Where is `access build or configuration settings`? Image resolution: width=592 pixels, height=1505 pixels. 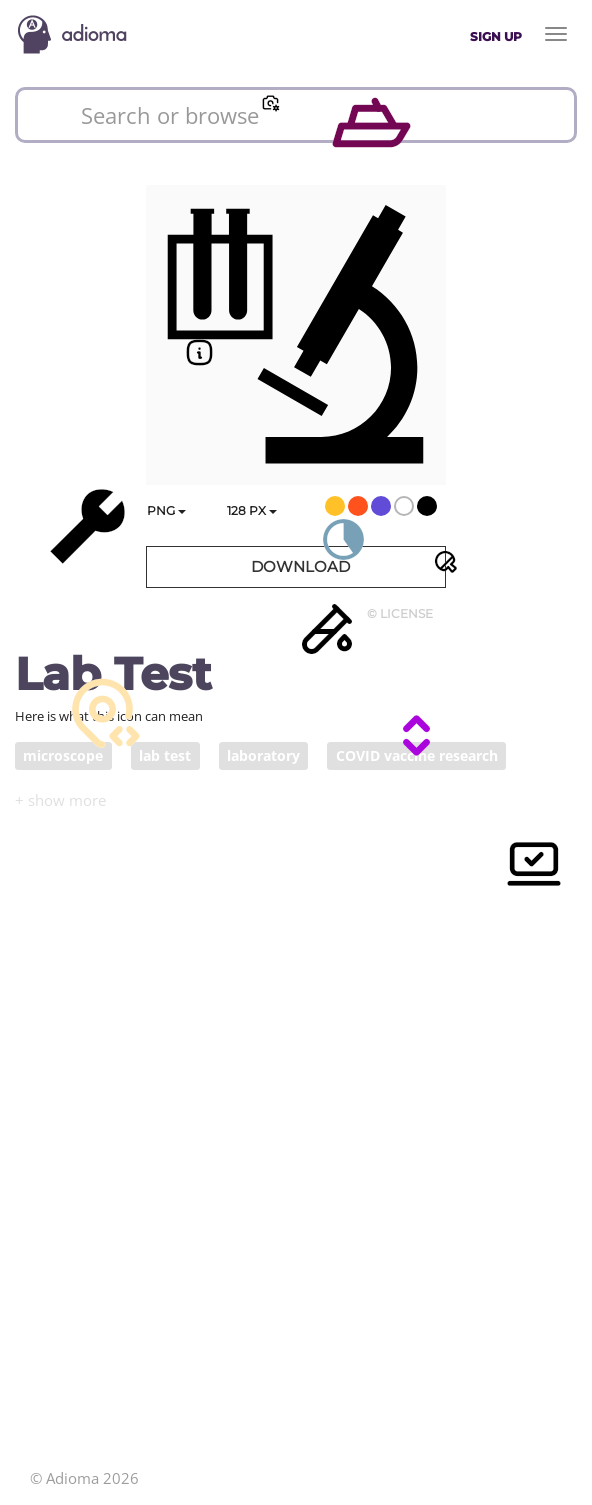
access build or configuration settings is located at coordinates (87, 526).